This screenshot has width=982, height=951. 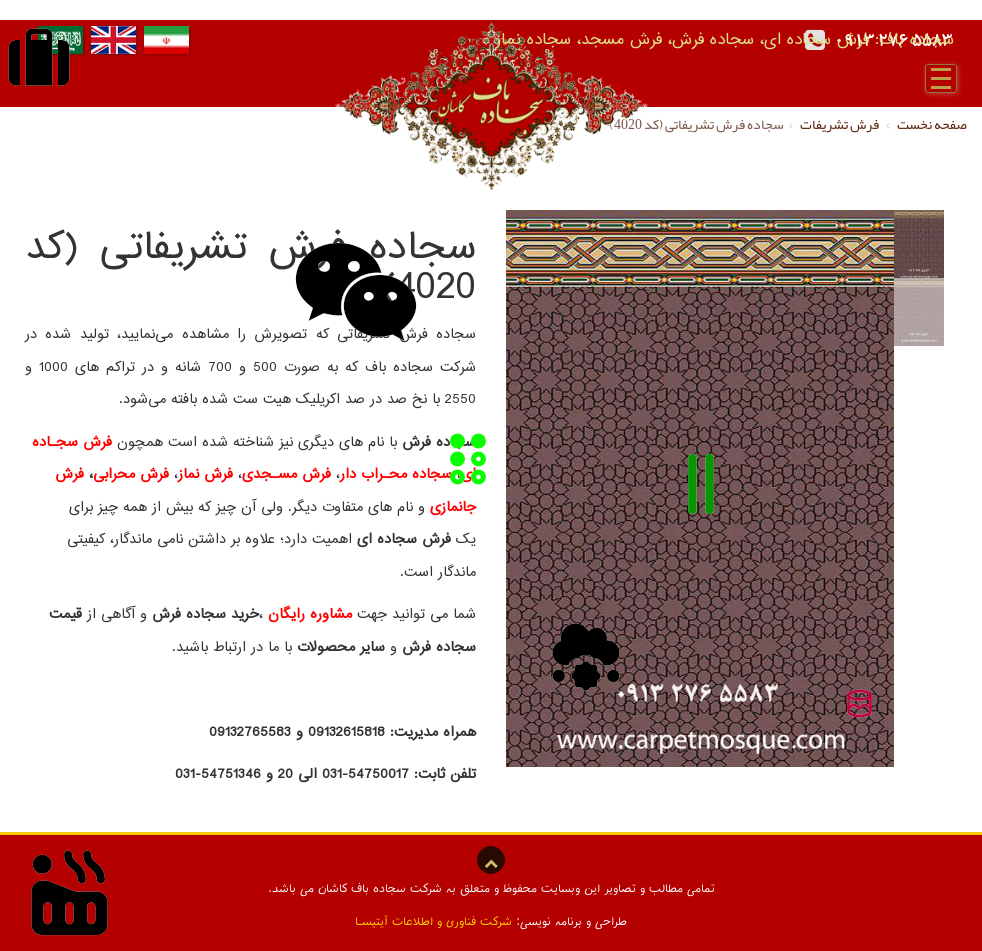 What do you see at coordinates (356, 292) in the screenshot?
I see `open WeChat messaging app` at bounding box center [356, 292].